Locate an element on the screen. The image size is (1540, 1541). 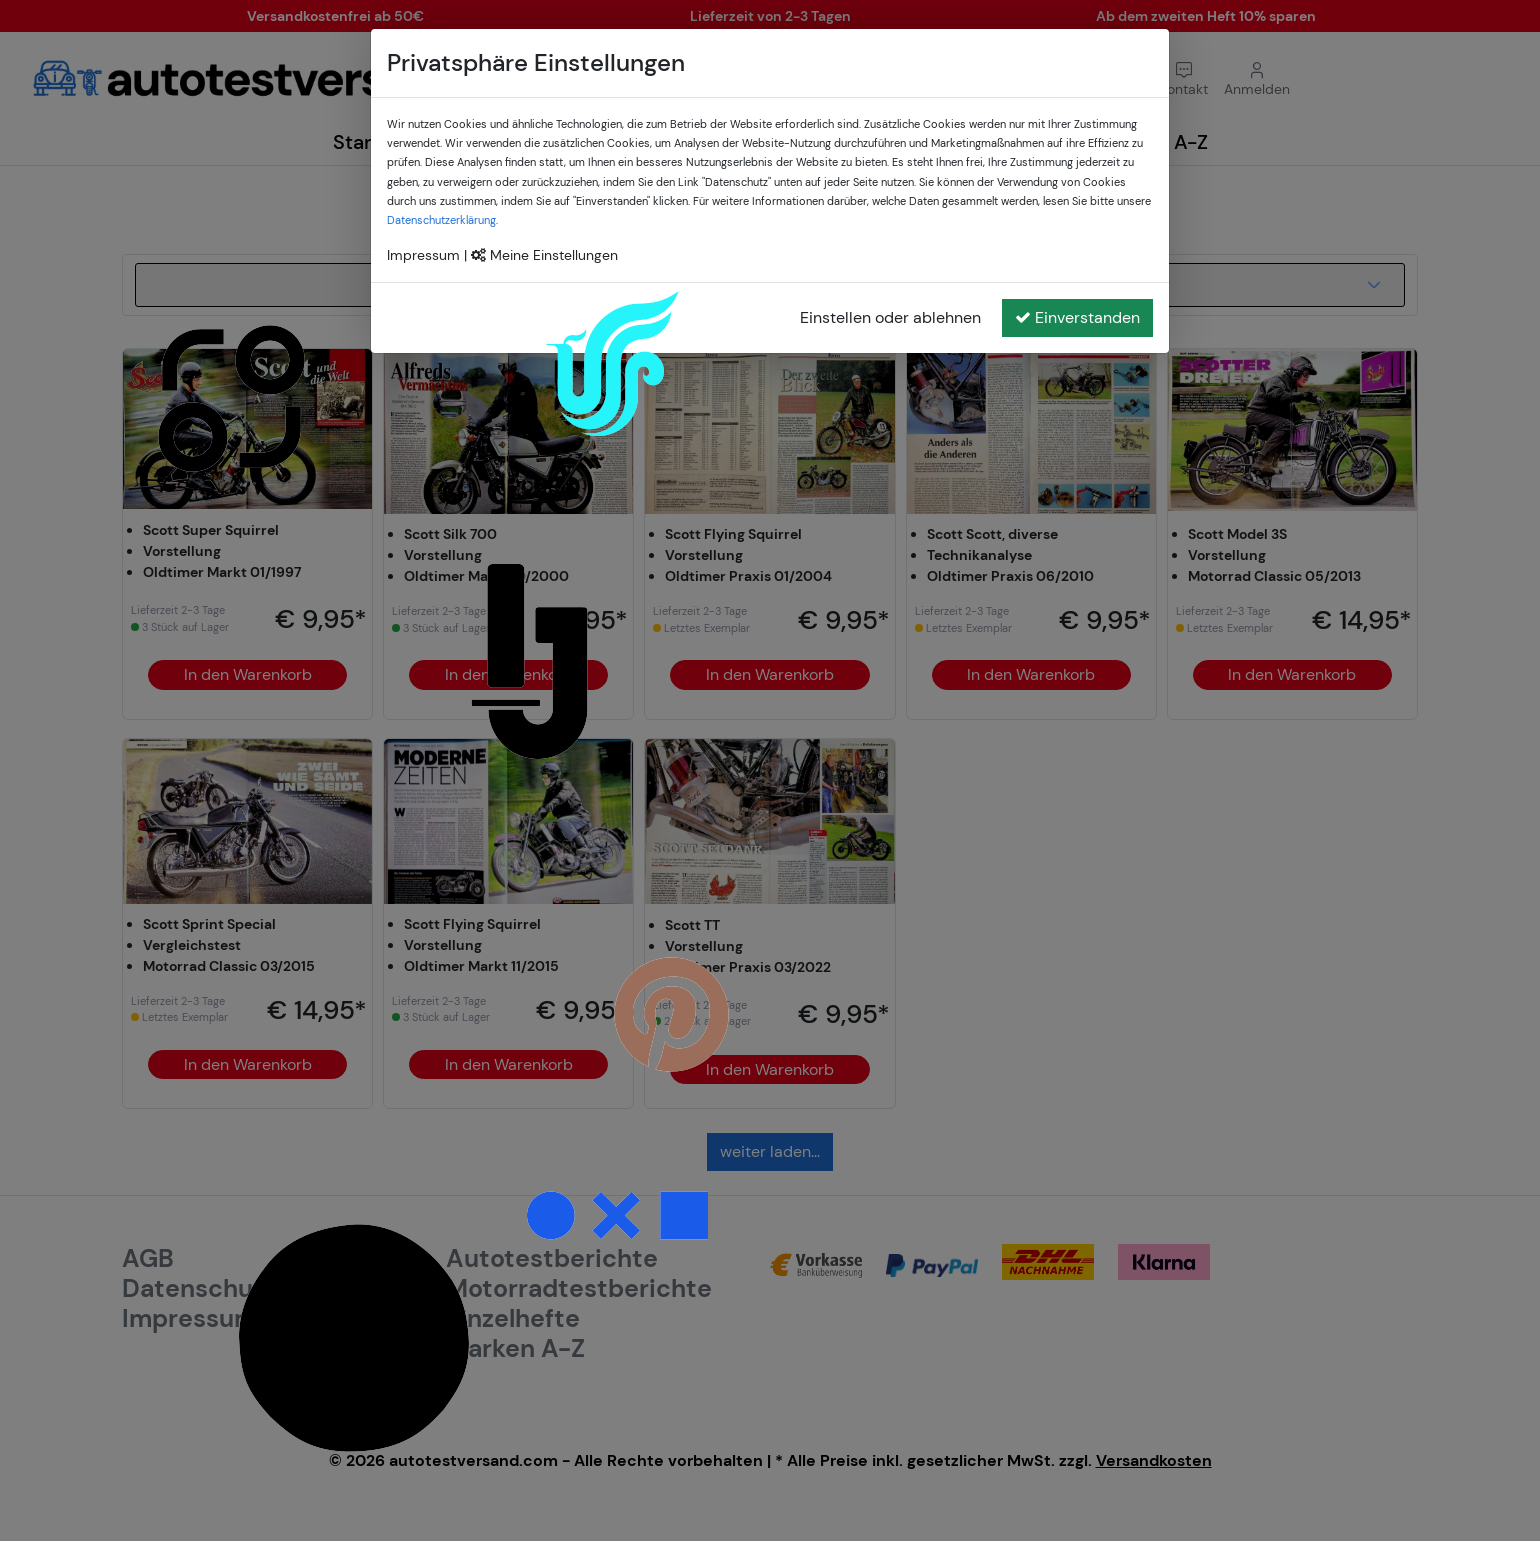
visit the noun project website is located at coordinates (617, 1215).